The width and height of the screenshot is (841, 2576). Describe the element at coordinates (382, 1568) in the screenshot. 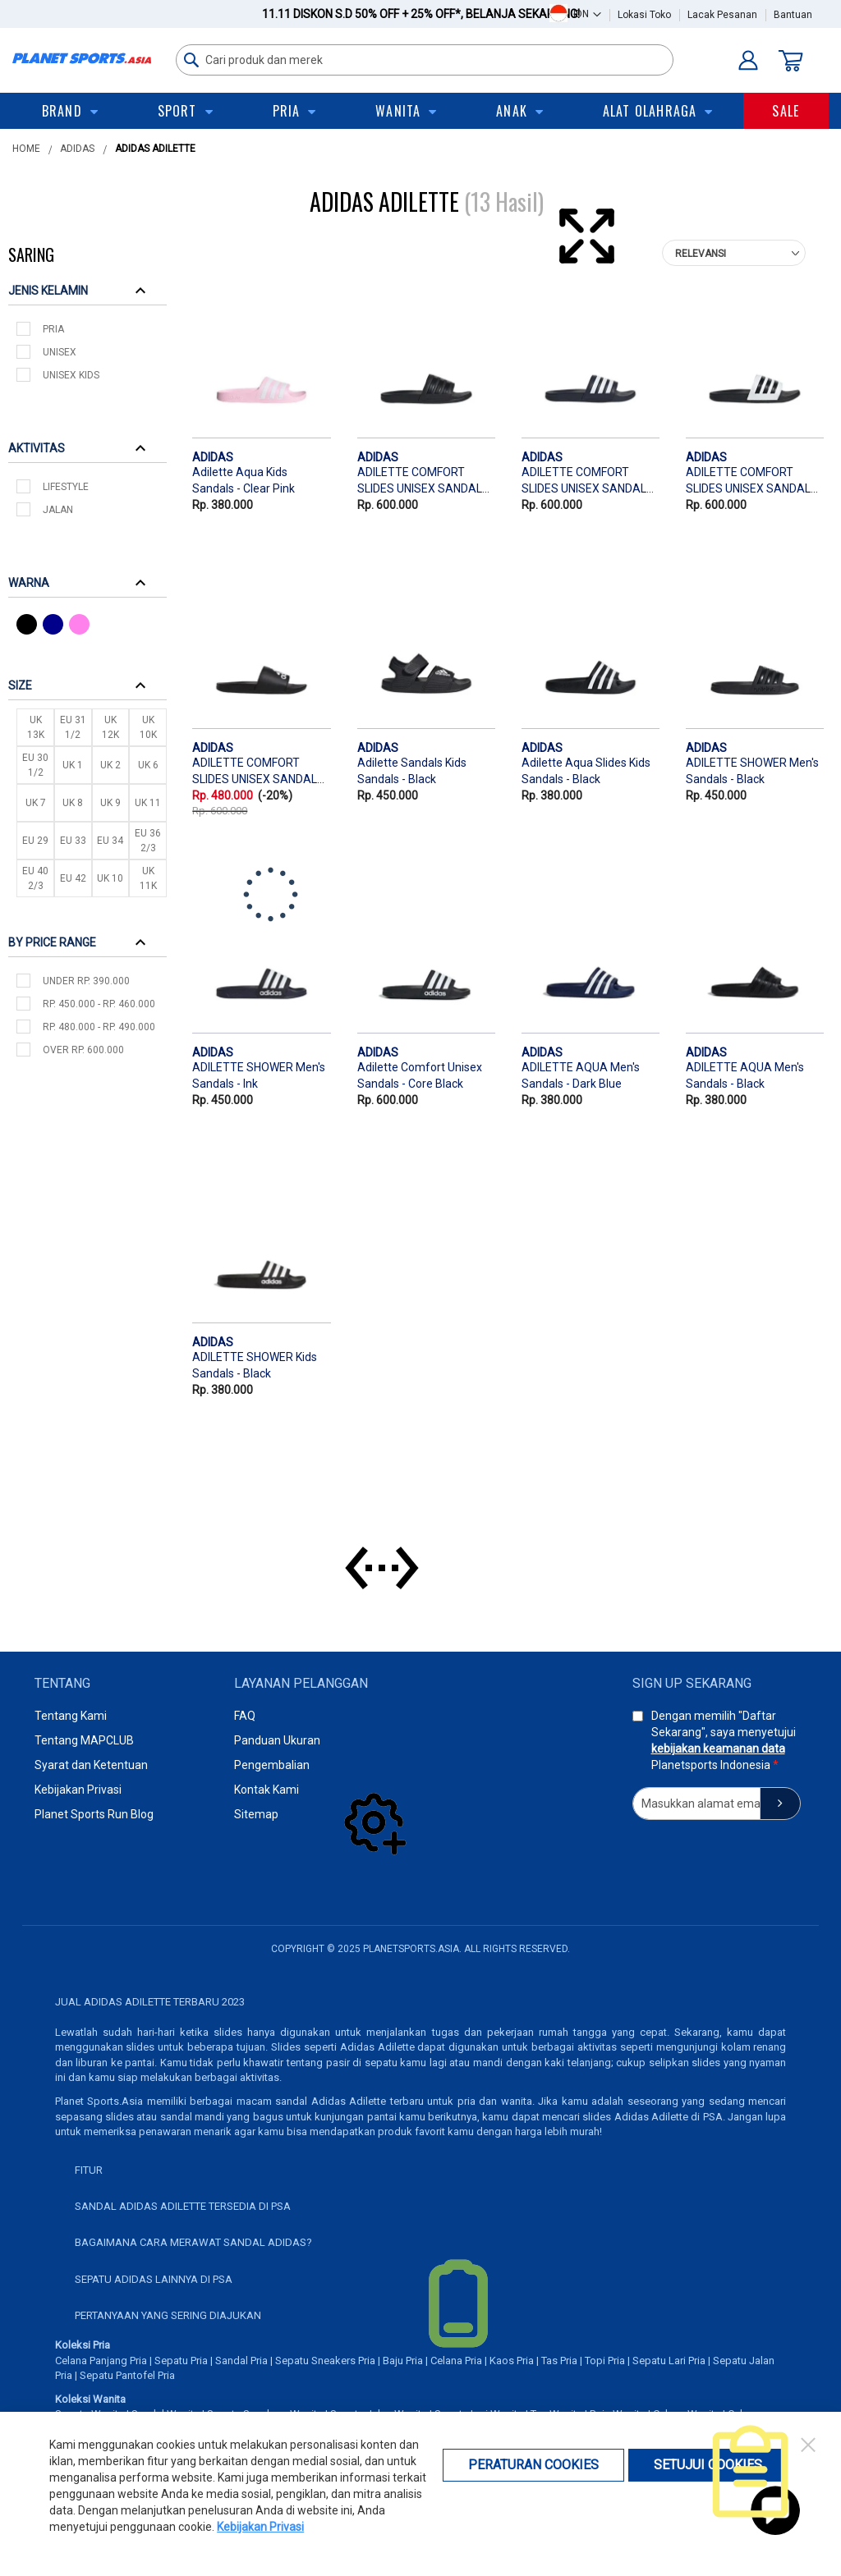

I see `access ethernet or wired network settings` at that location.